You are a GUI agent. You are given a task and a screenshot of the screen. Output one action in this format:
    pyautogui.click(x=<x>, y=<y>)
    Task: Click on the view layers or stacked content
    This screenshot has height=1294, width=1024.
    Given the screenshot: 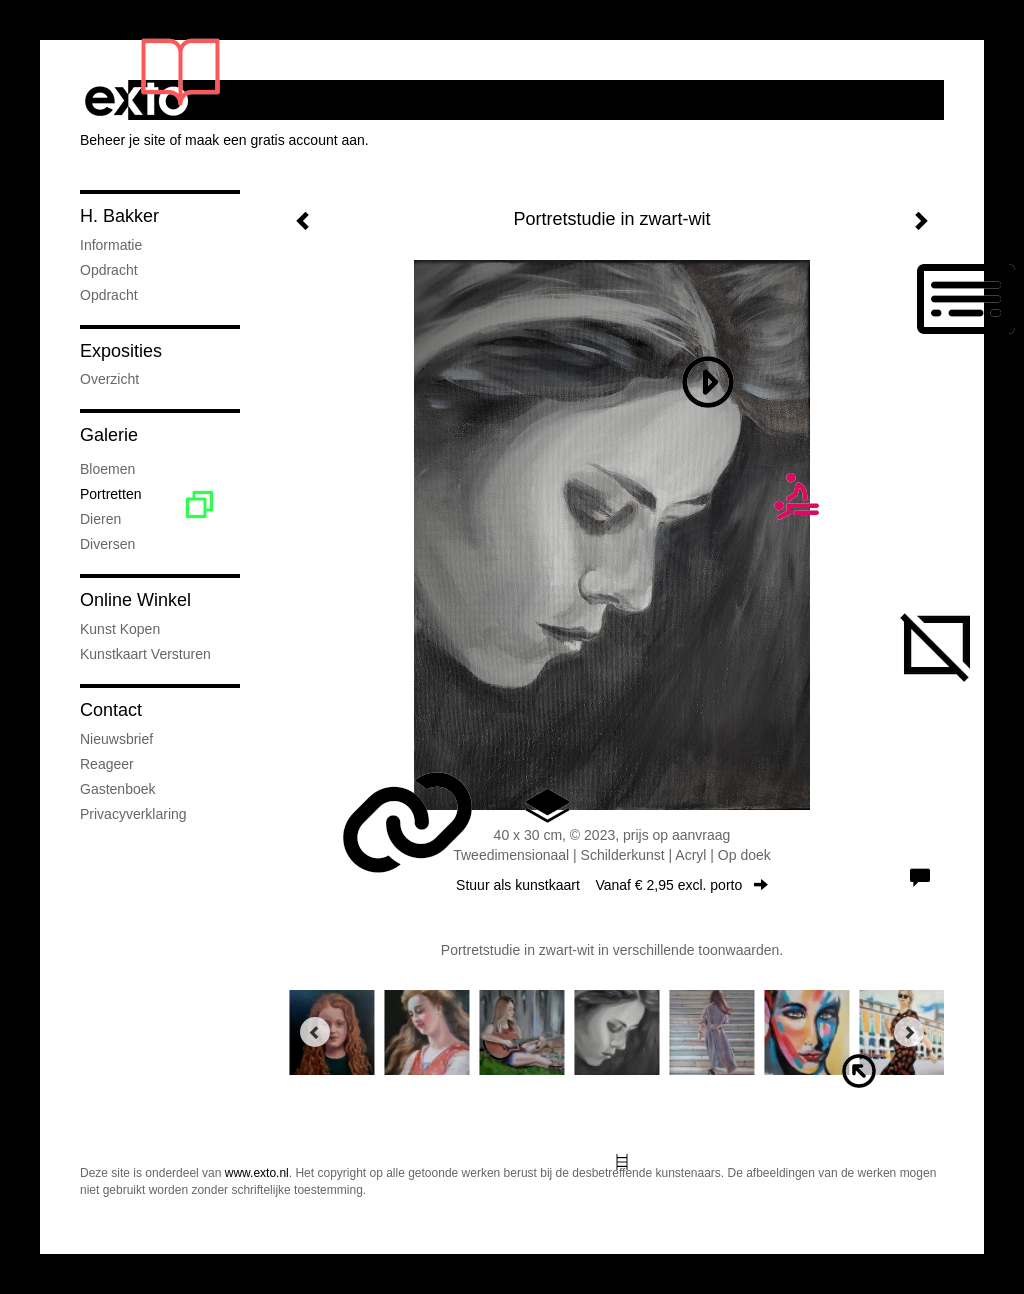 What is the action you would take?
    pyautogui.click(x=547, y=806)
    